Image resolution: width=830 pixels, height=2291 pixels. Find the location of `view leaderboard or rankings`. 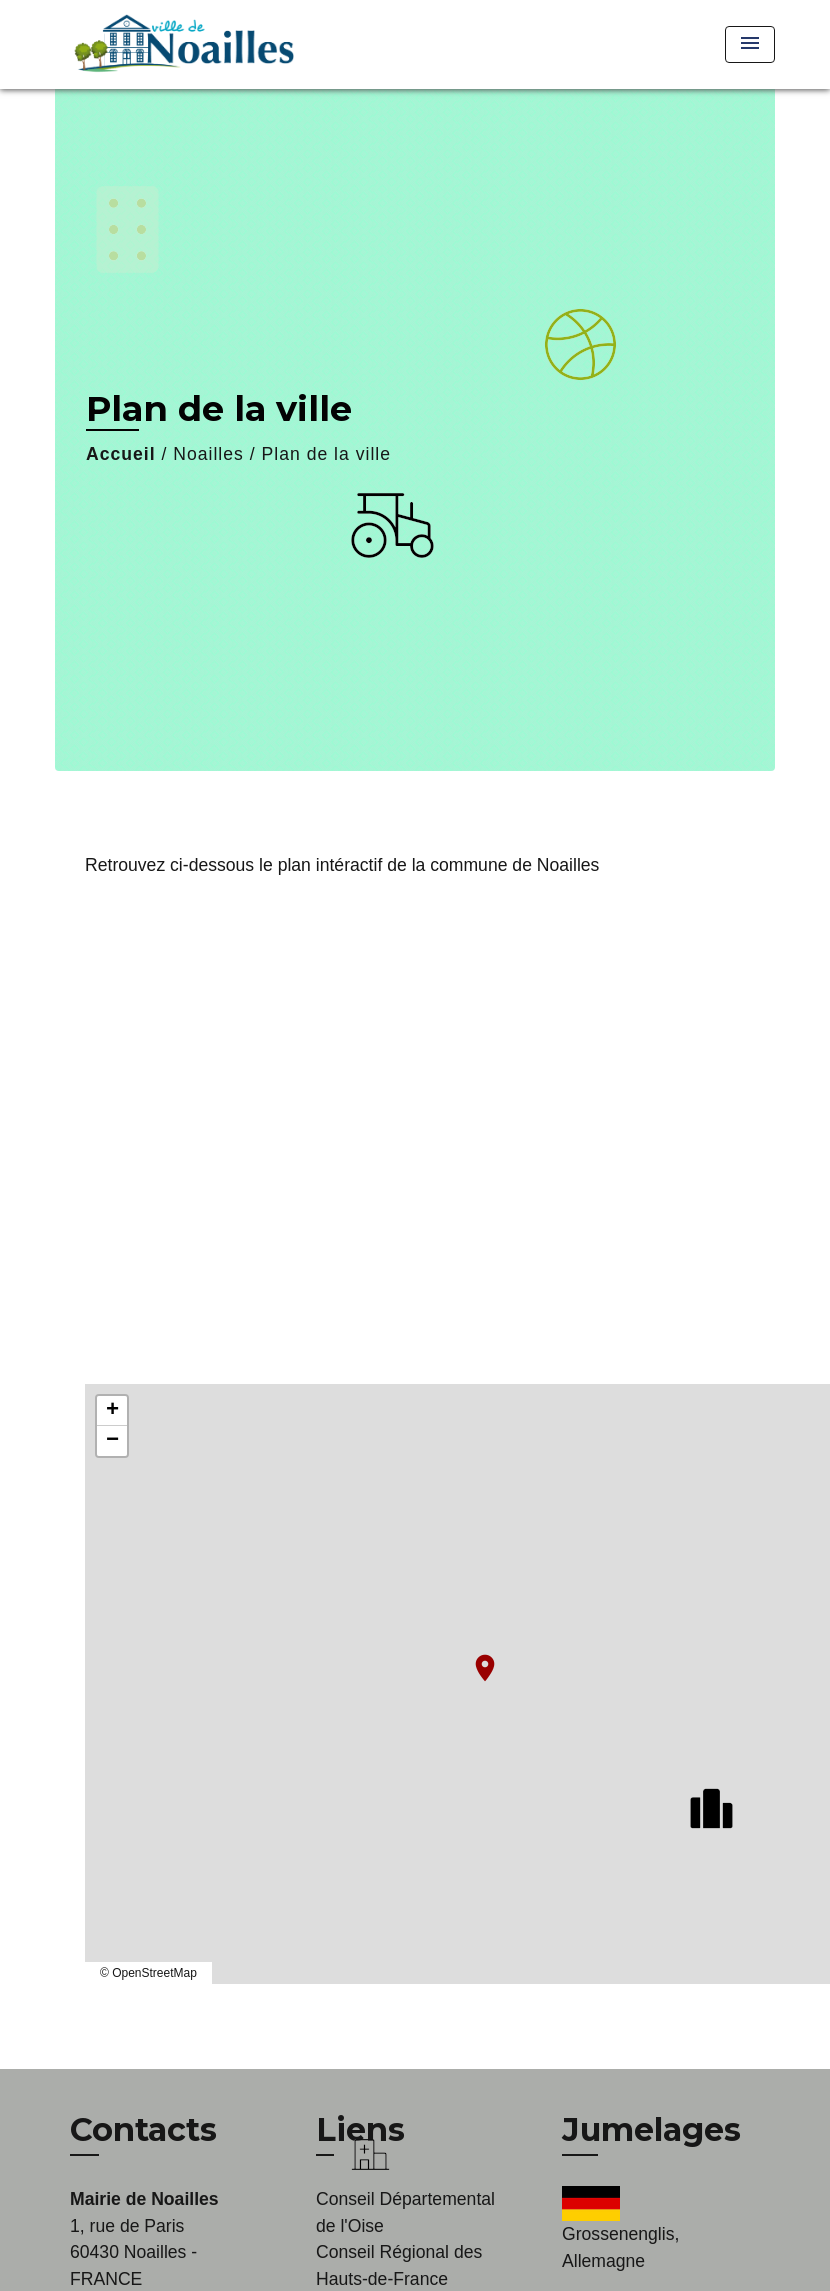

view leaderboard or rankings is located at coordinates (711, 1808).